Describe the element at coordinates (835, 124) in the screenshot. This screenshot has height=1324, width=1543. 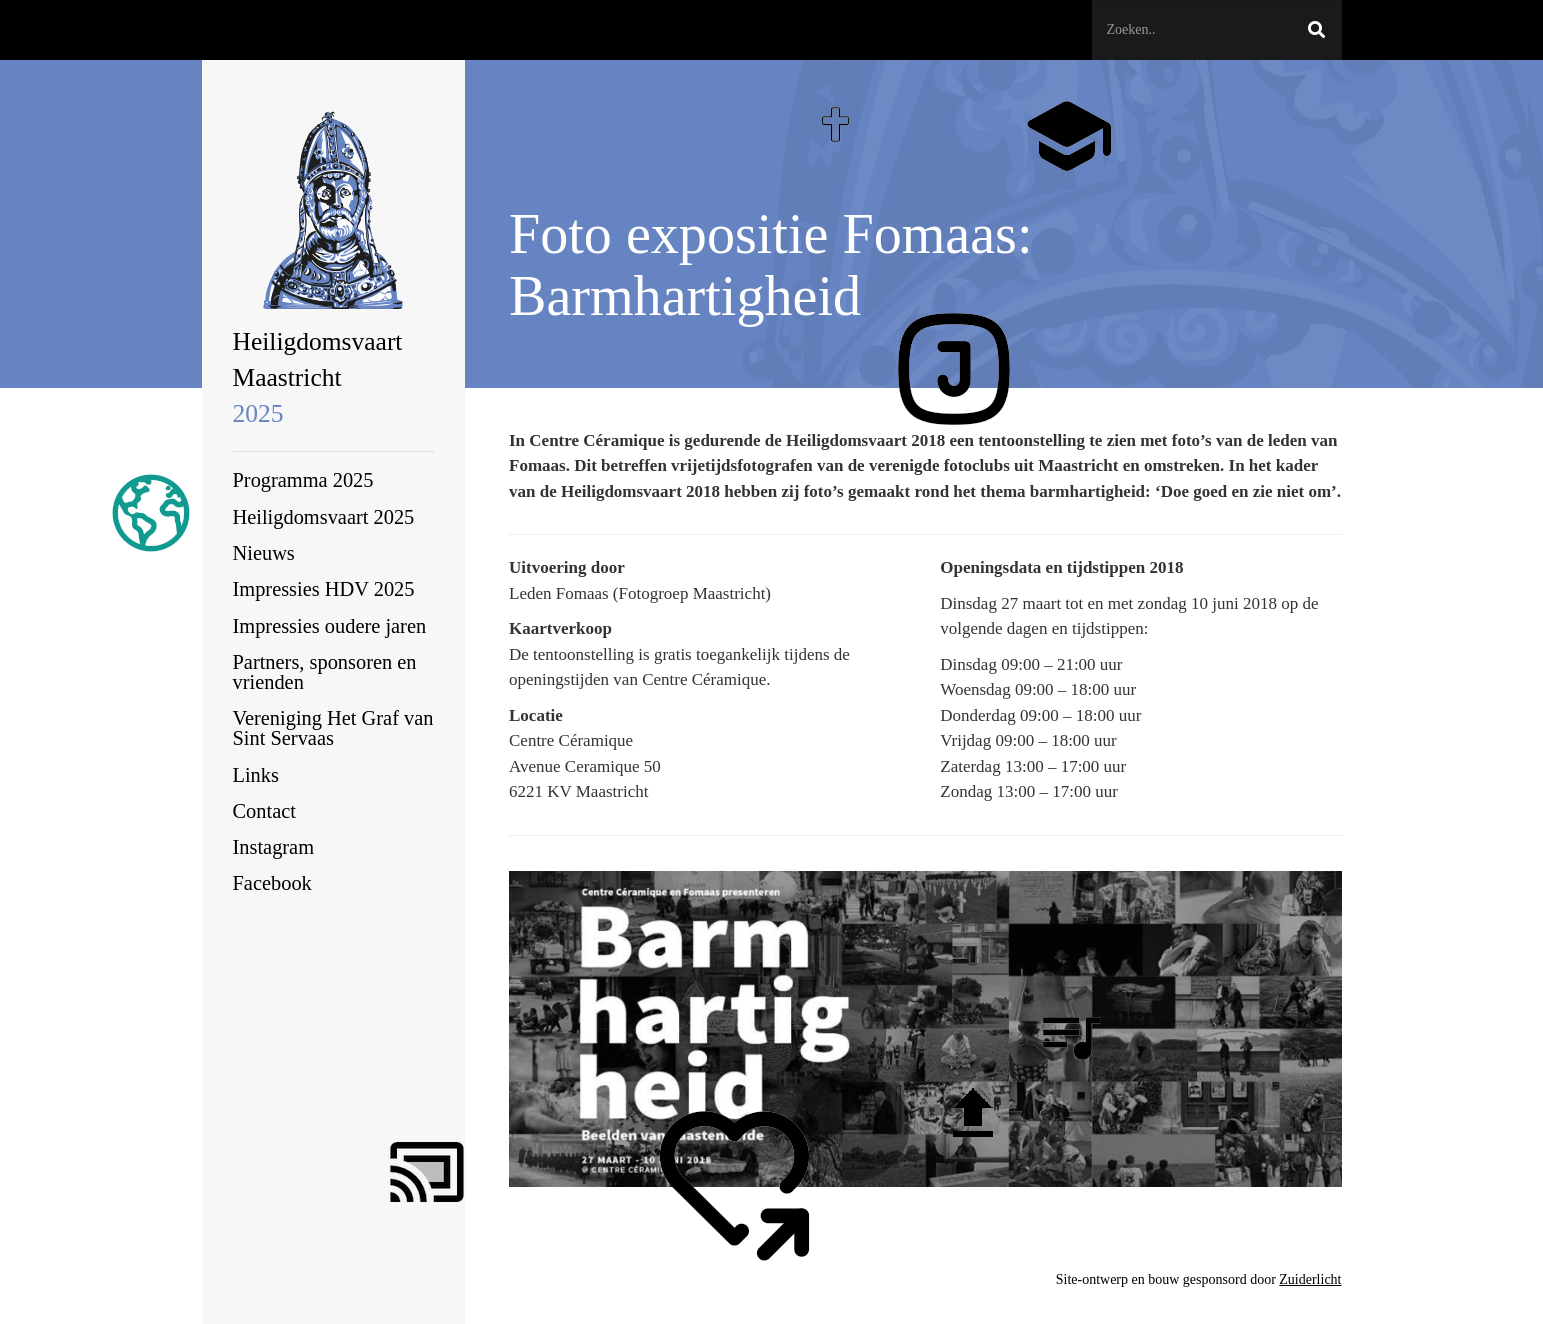
I see `represents a religious or faith-based feature` at that location.